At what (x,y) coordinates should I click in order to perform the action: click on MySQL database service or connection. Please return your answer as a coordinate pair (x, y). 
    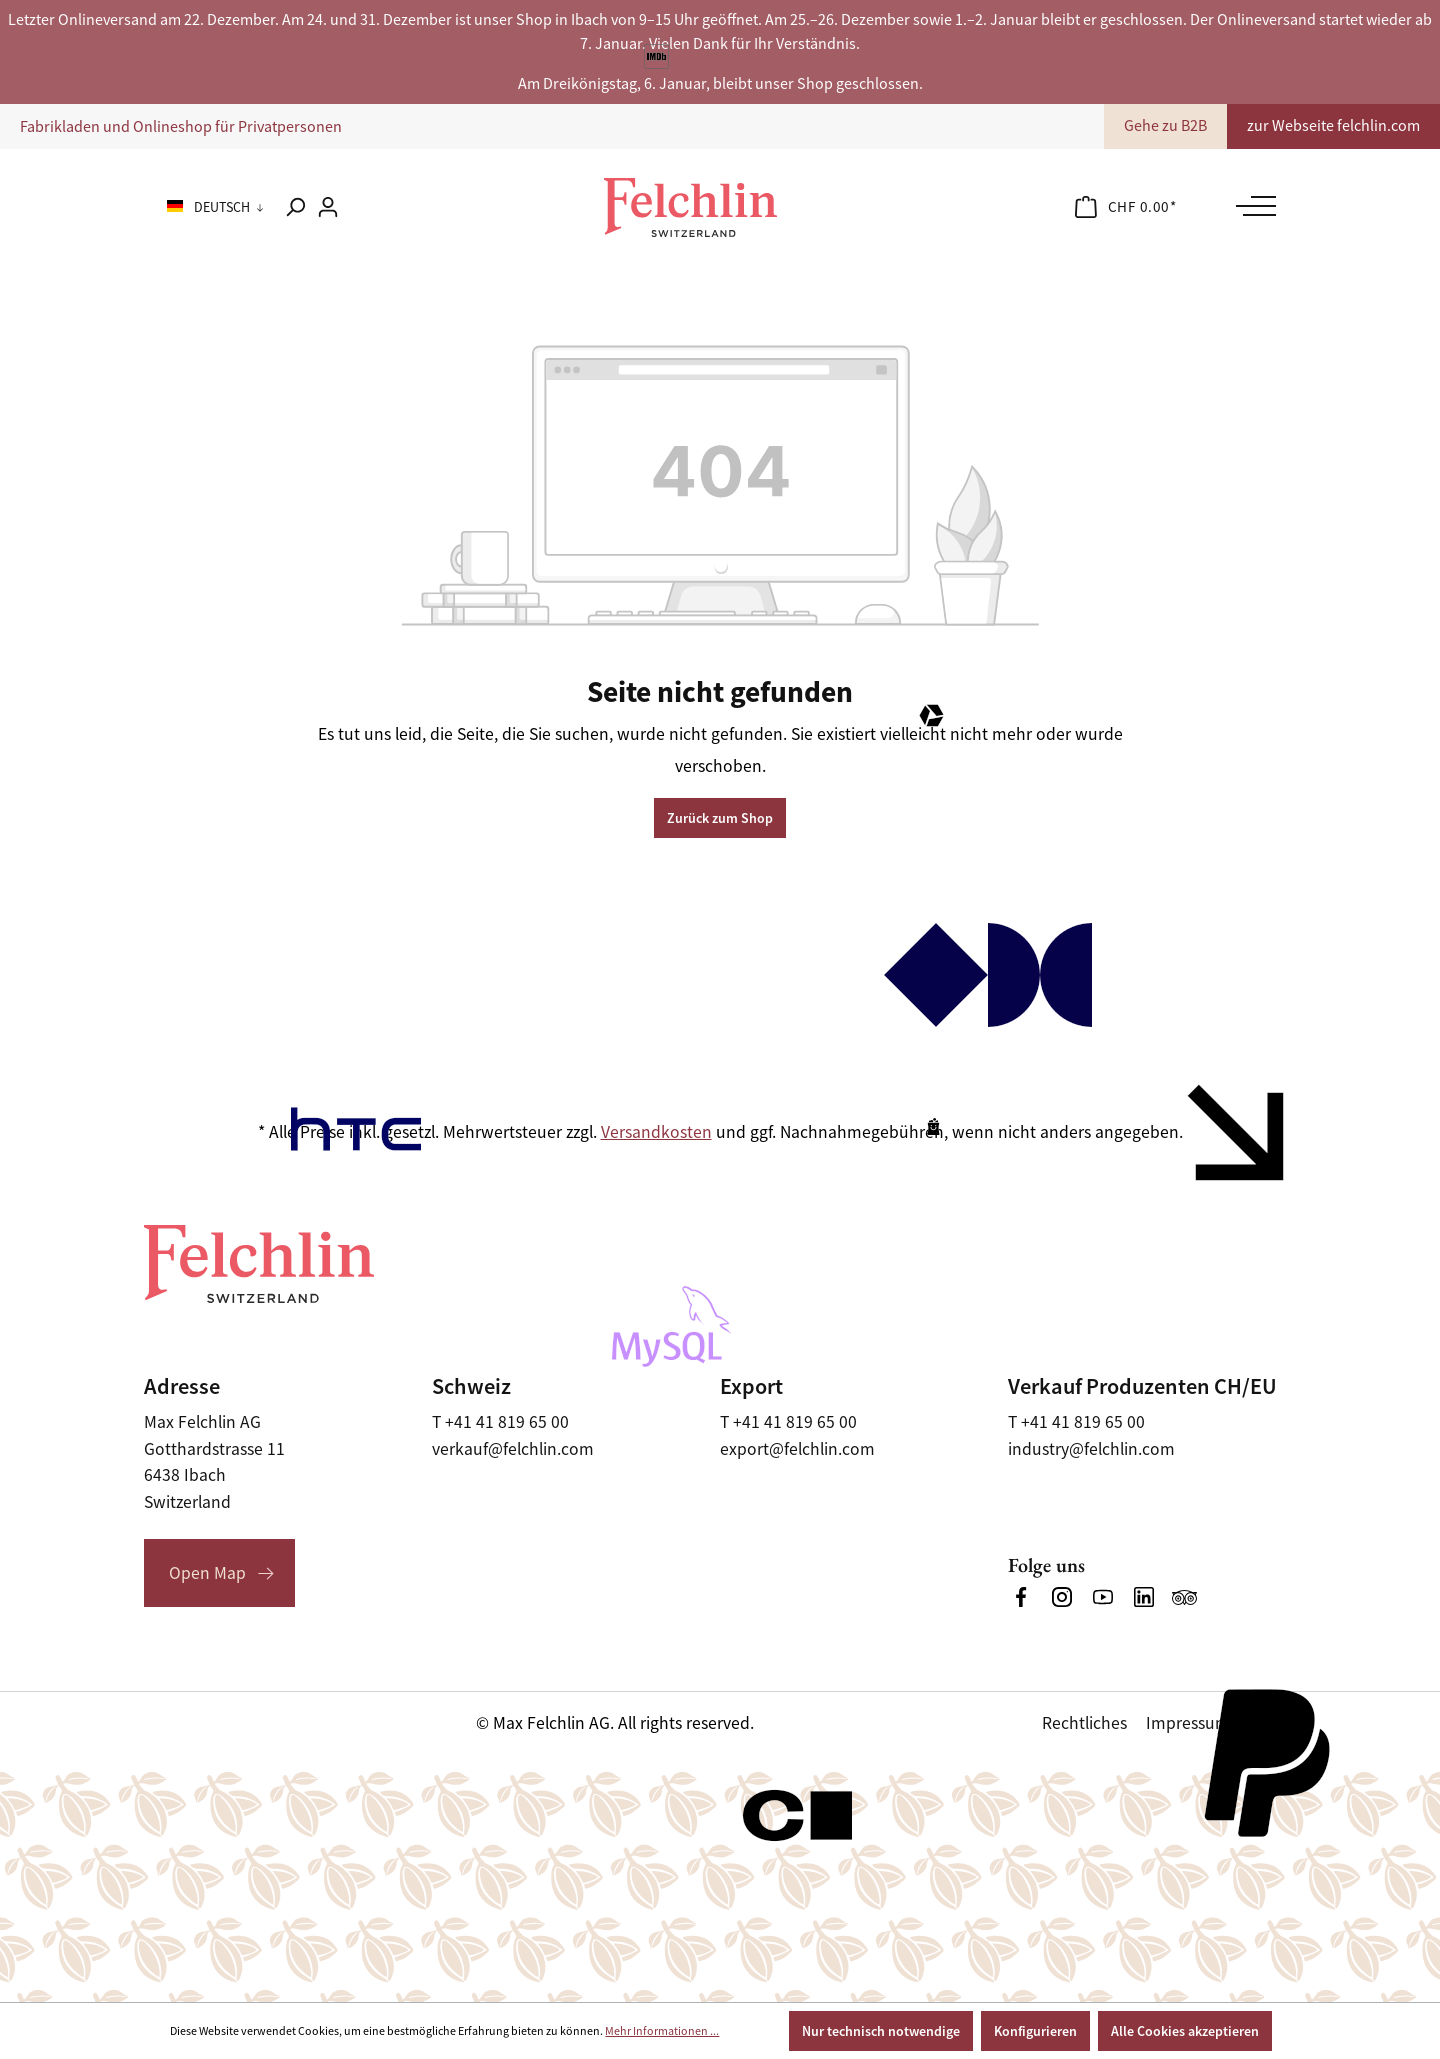
    Looking at the image, I should click on (671, 1326).